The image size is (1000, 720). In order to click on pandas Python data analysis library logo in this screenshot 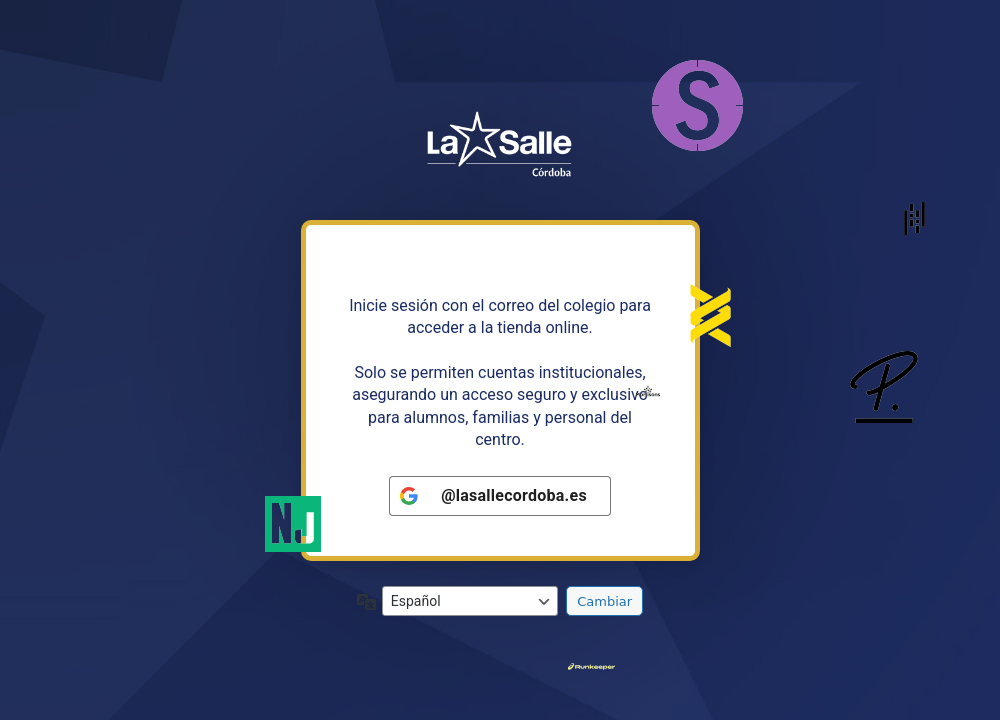, I will do `click(914, 218)`.